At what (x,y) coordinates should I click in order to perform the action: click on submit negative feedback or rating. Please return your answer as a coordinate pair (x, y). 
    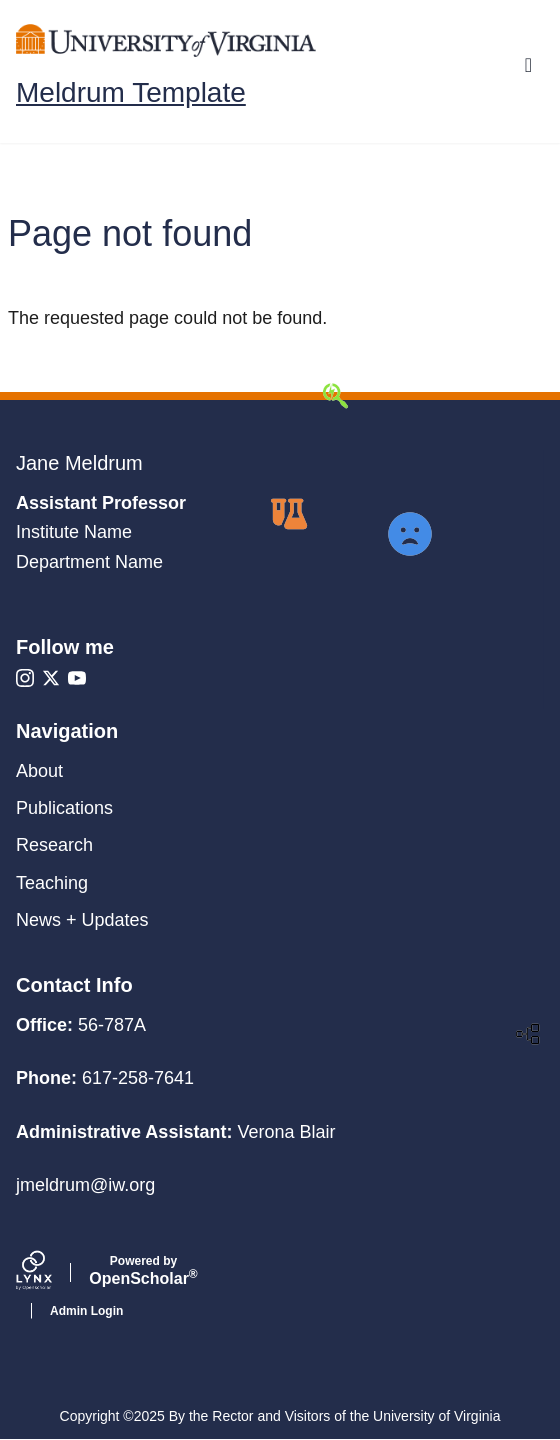
    Looking at the image, I should click on (410, 534).